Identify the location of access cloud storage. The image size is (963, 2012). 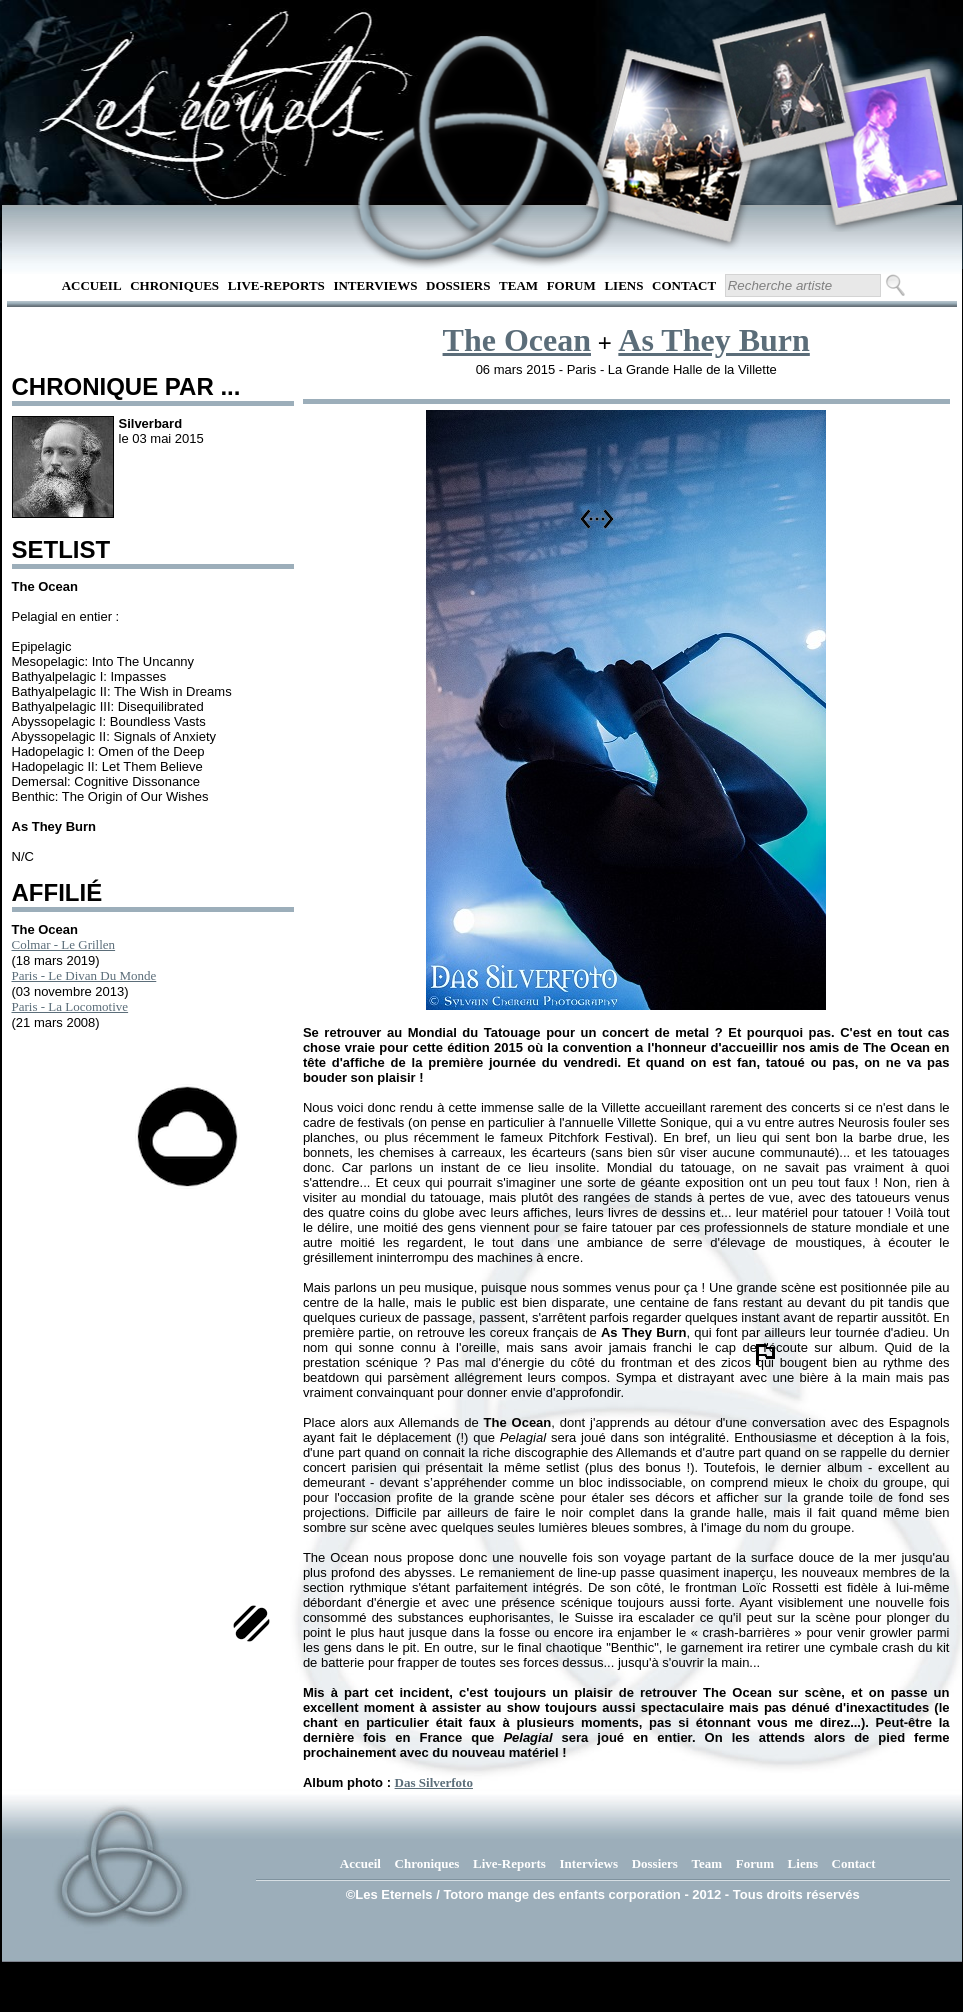
(187, 1136).